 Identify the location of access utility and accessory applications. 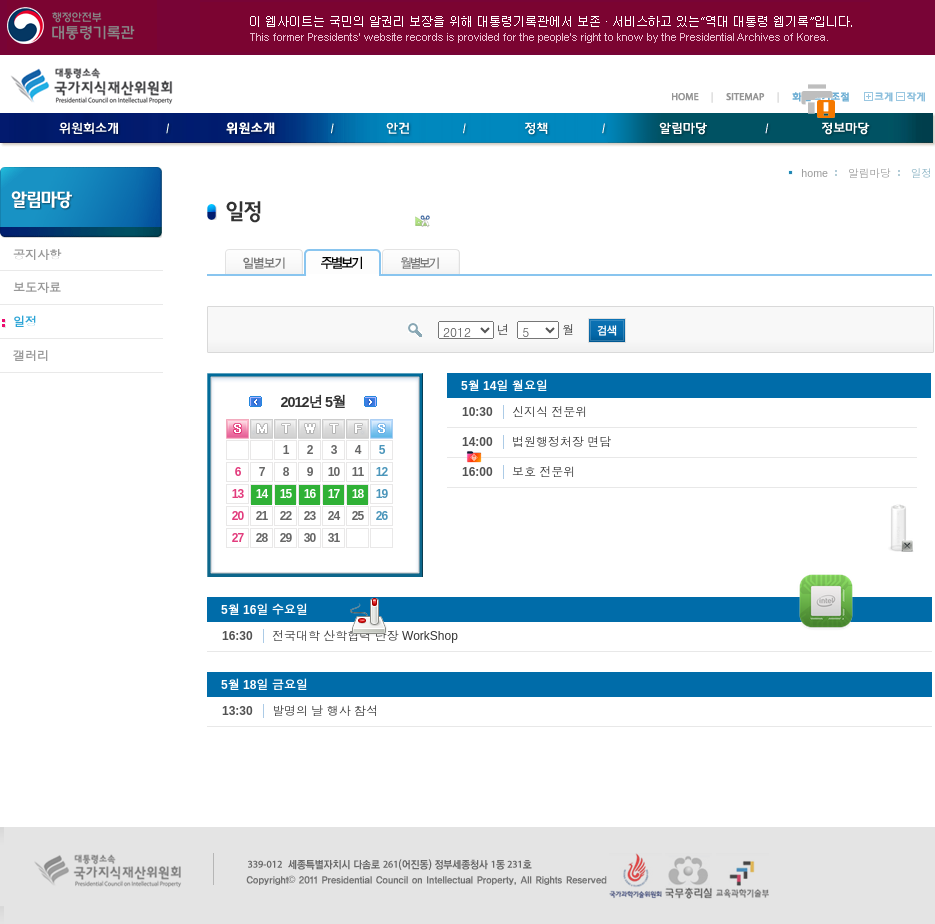
(422, 220).